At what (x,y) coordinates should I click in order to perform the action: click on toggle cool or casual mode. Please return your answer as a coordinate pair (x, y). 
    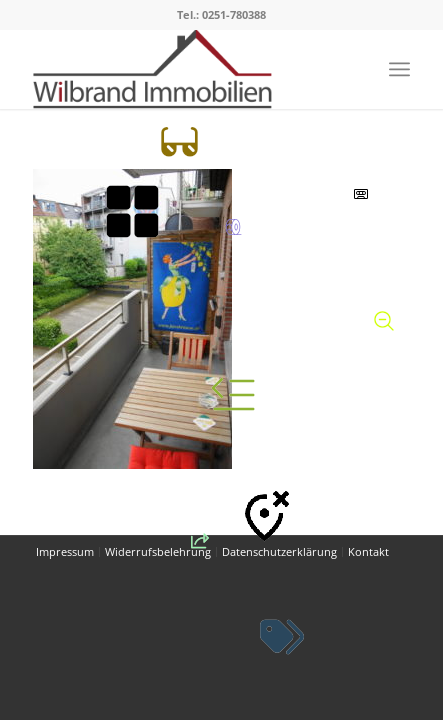
    Looking at the image, I should click on (179, 142).